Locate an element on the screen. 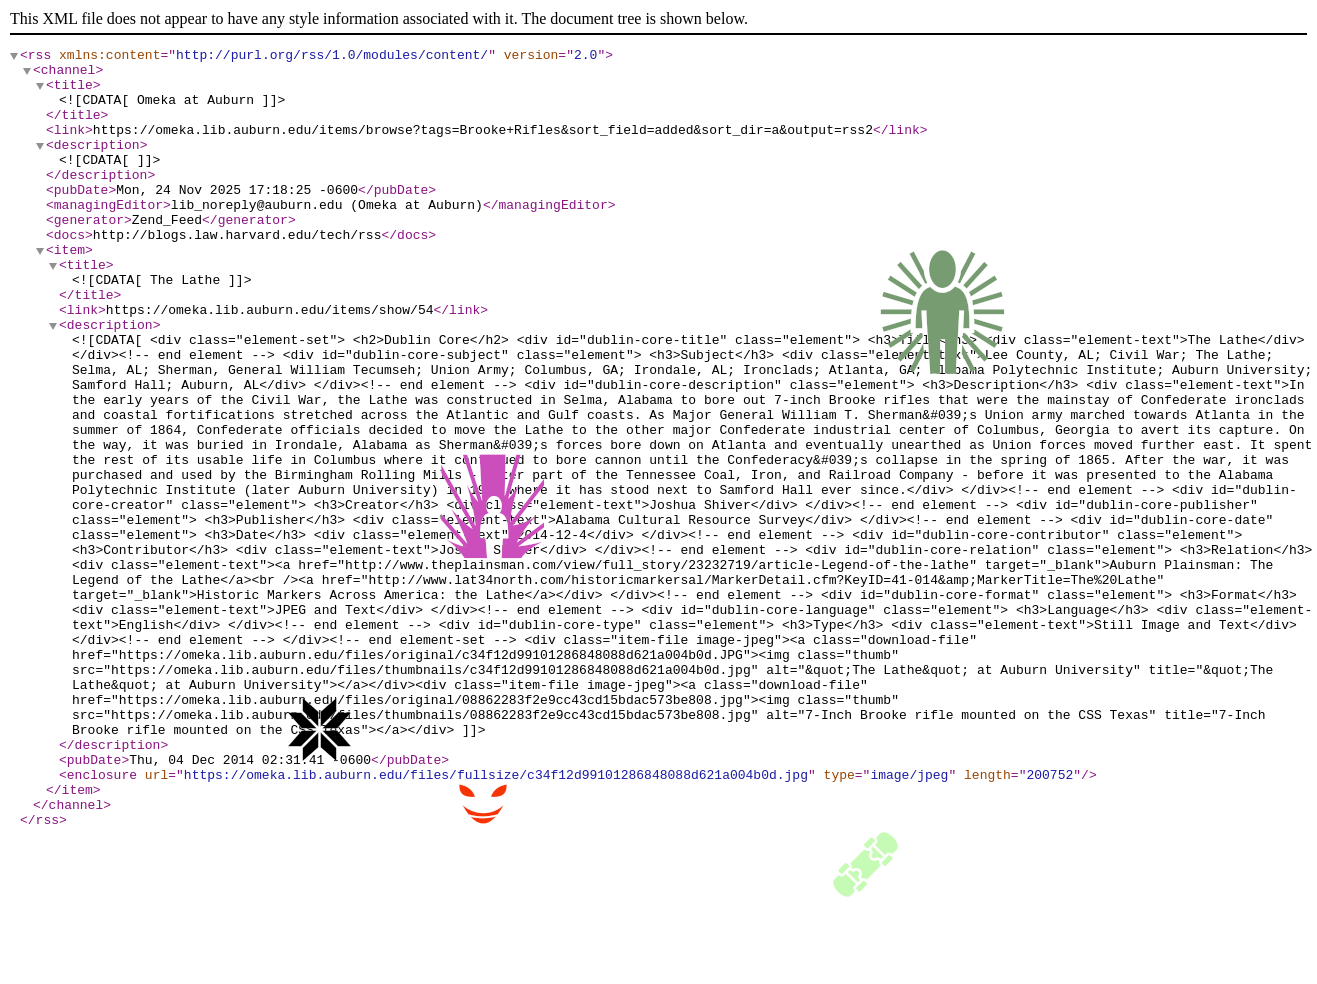 Image resolution: width=1317 pixels, height=984 pixels. activate aura or radiance effect is located at coordinates (940, 311).